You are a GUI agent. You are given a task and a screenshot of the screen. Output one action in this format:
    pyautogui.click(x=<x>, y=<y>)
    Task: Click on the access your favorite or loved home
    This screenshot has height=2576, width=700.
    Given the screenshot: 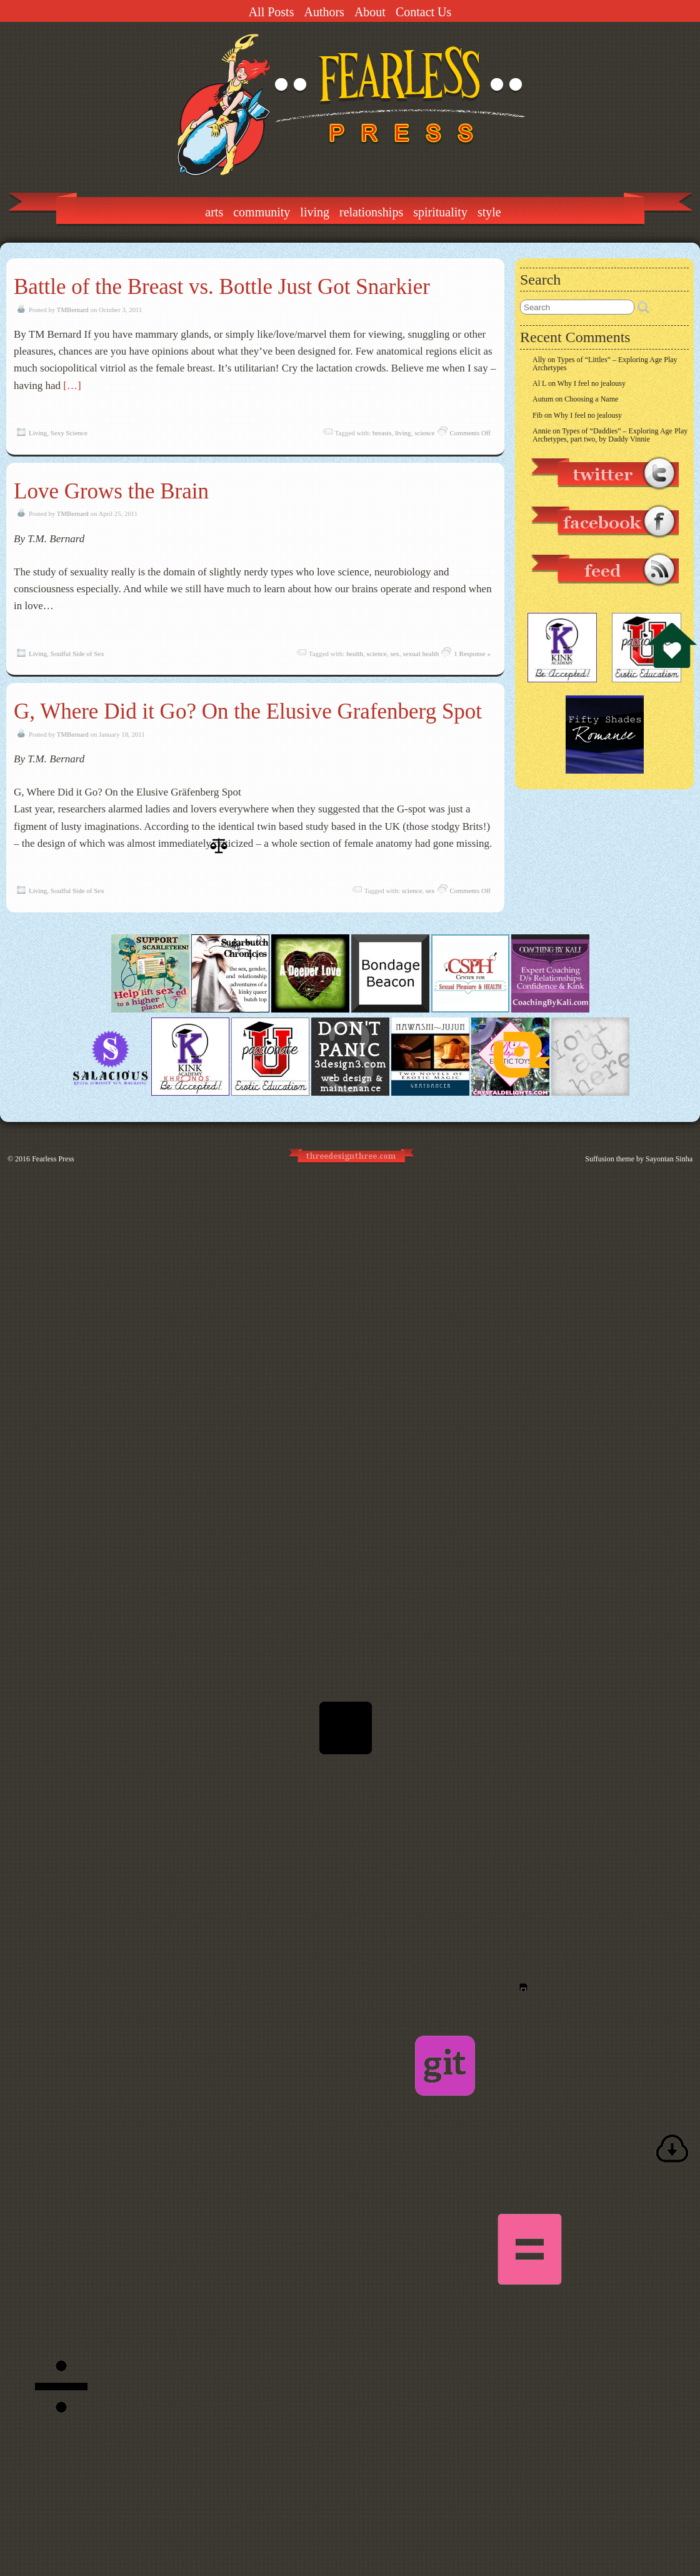 What is the action you would take?
    pyautogui.click(x=672, y=647)
    